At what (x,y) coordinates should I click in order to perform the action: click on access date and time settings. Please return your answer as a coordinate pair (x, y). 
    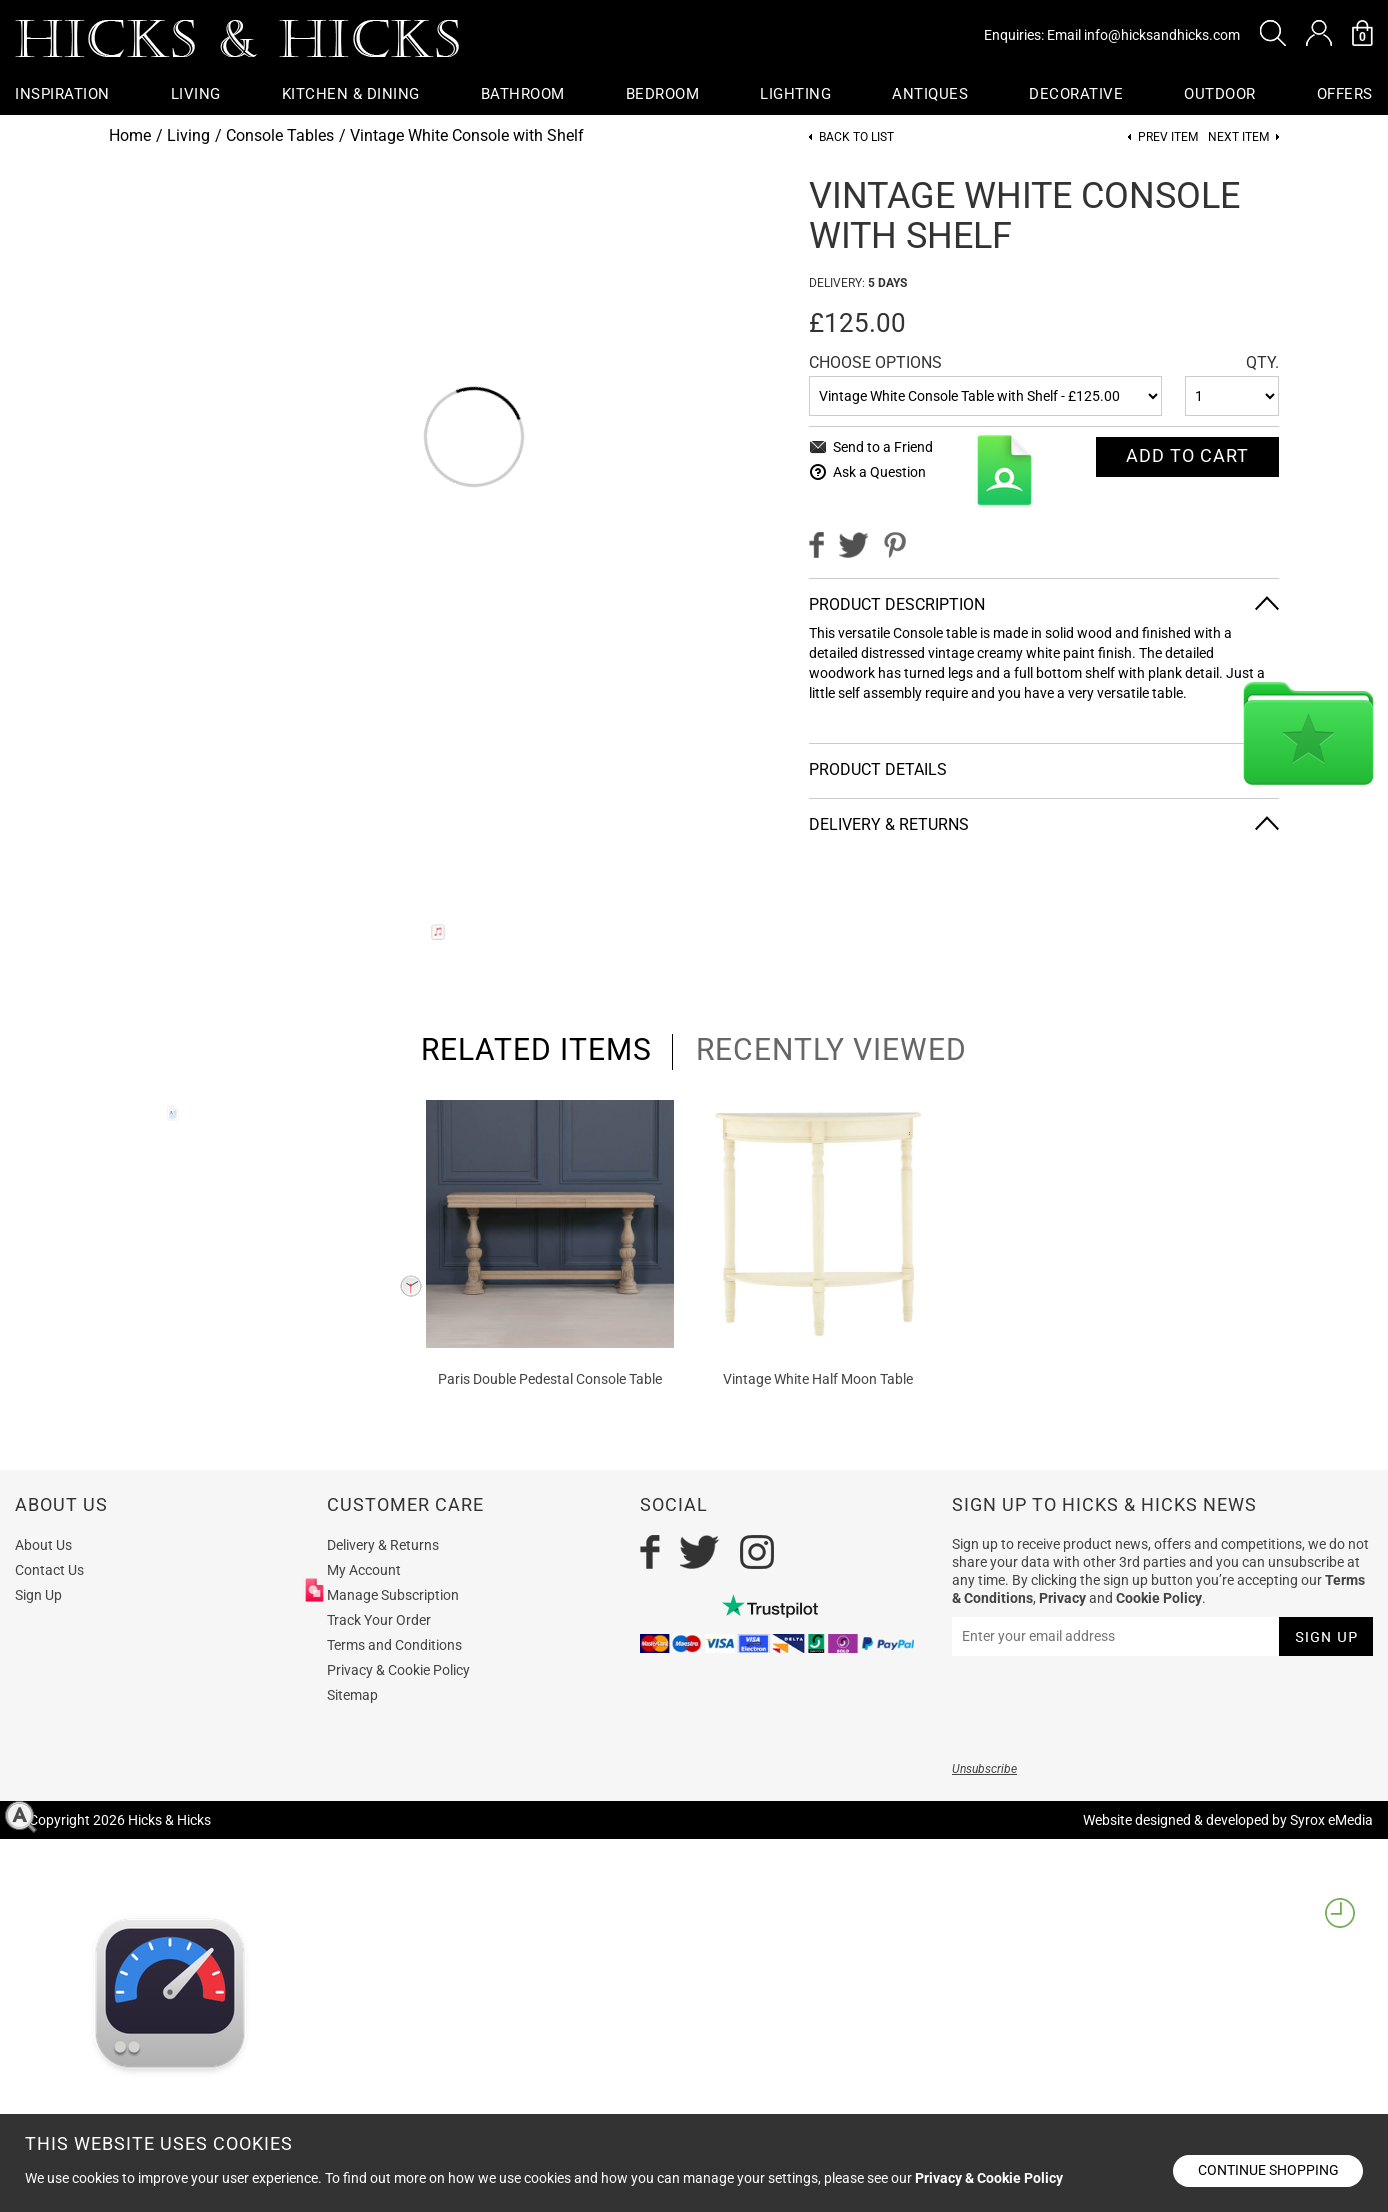
    Looking at the image, I should click on (1340, 1913).